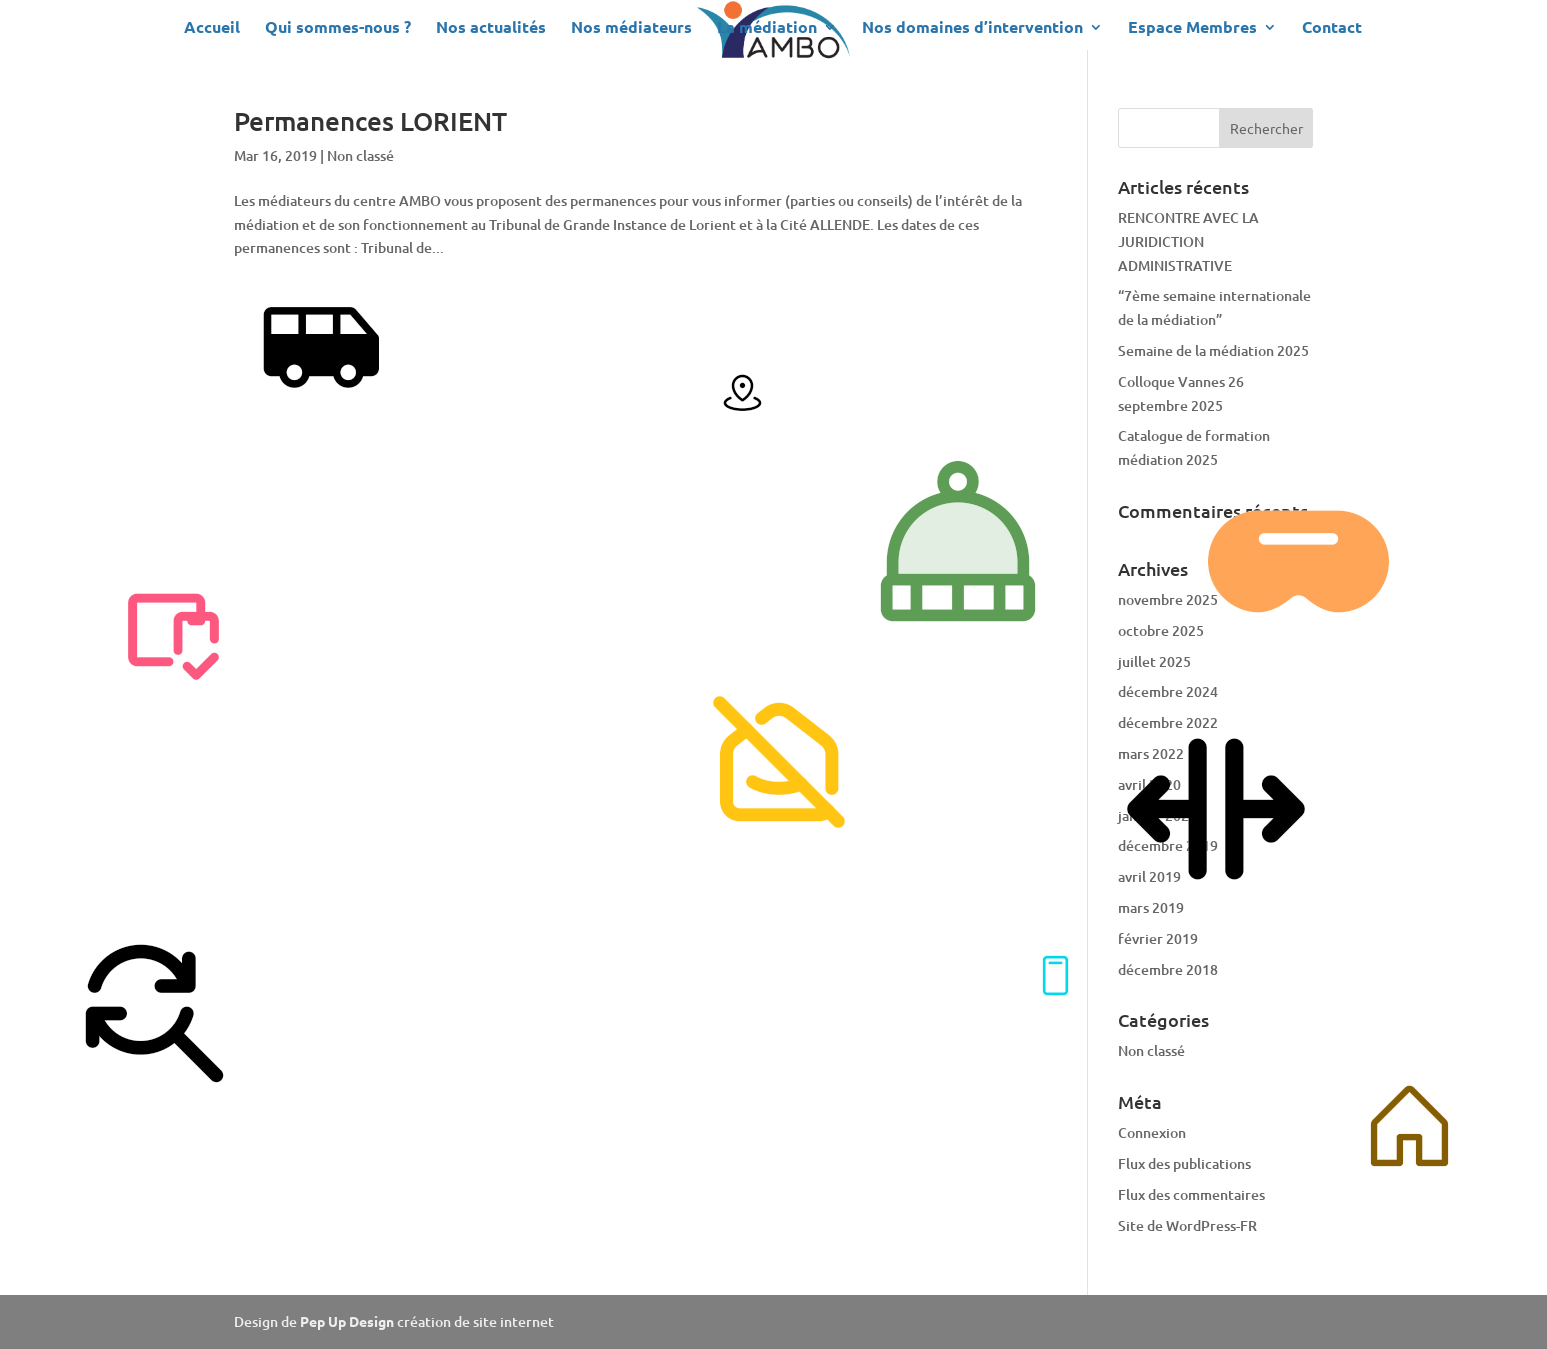 This screenshot has height=1349, width=1547. Describe the element at coordinates (958, 550) in the screenshot. I see `select winter or cold weather accessories` at that location.